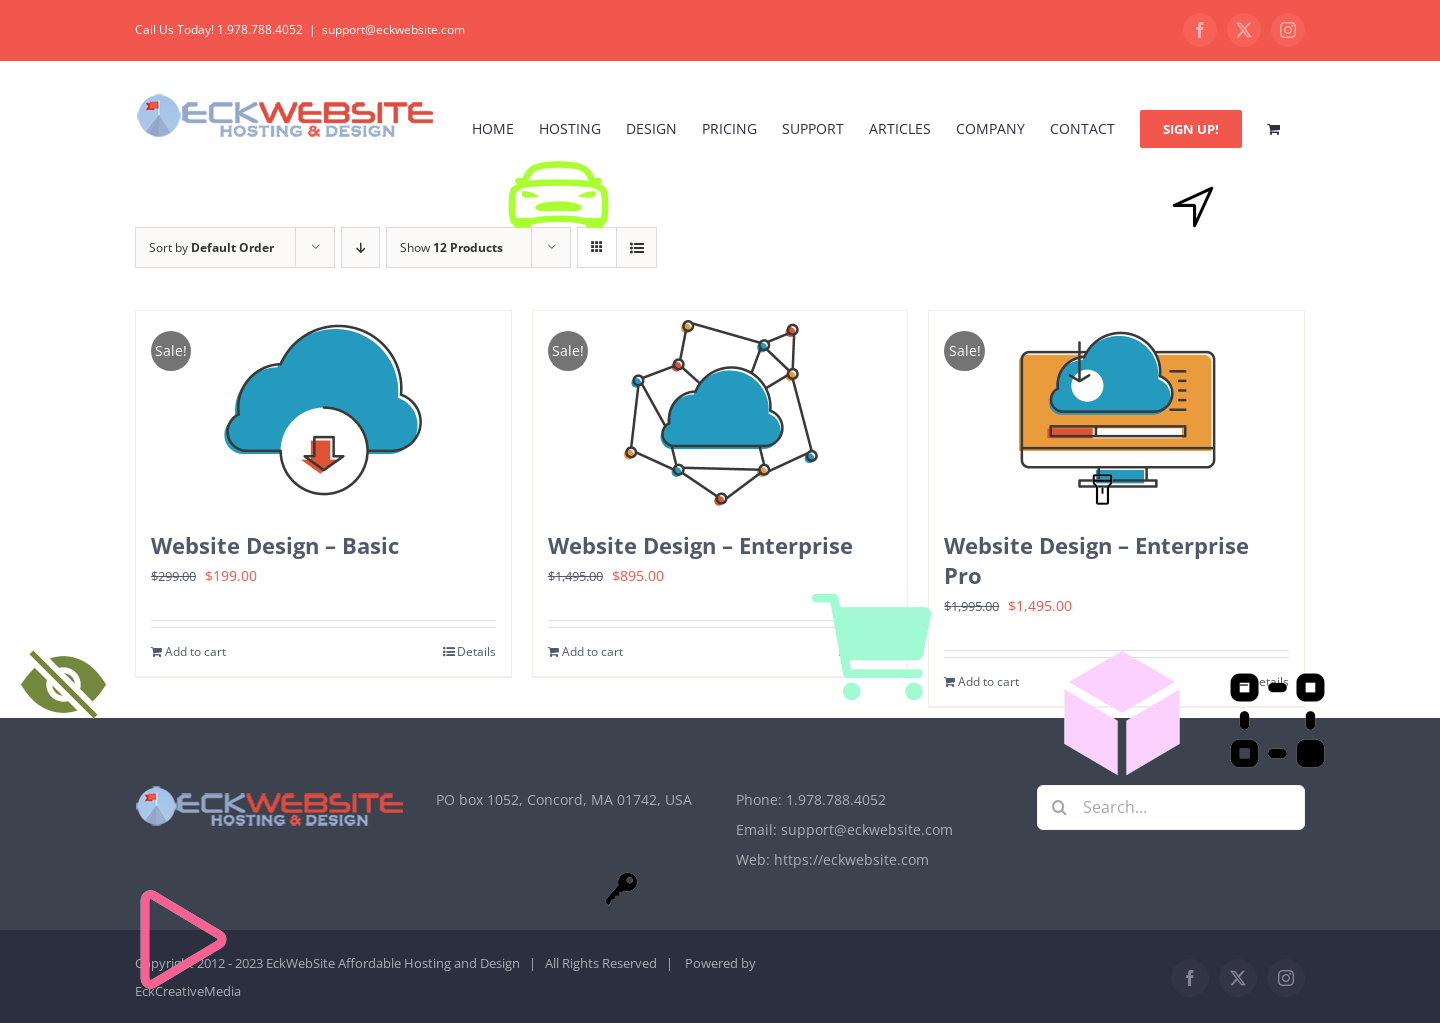 The height and width of the screenshot is (1023, 1440). Describe the element at coordinates (558, 194) in the screenshot. I see `select sports car or performance vehicle option` at that location.